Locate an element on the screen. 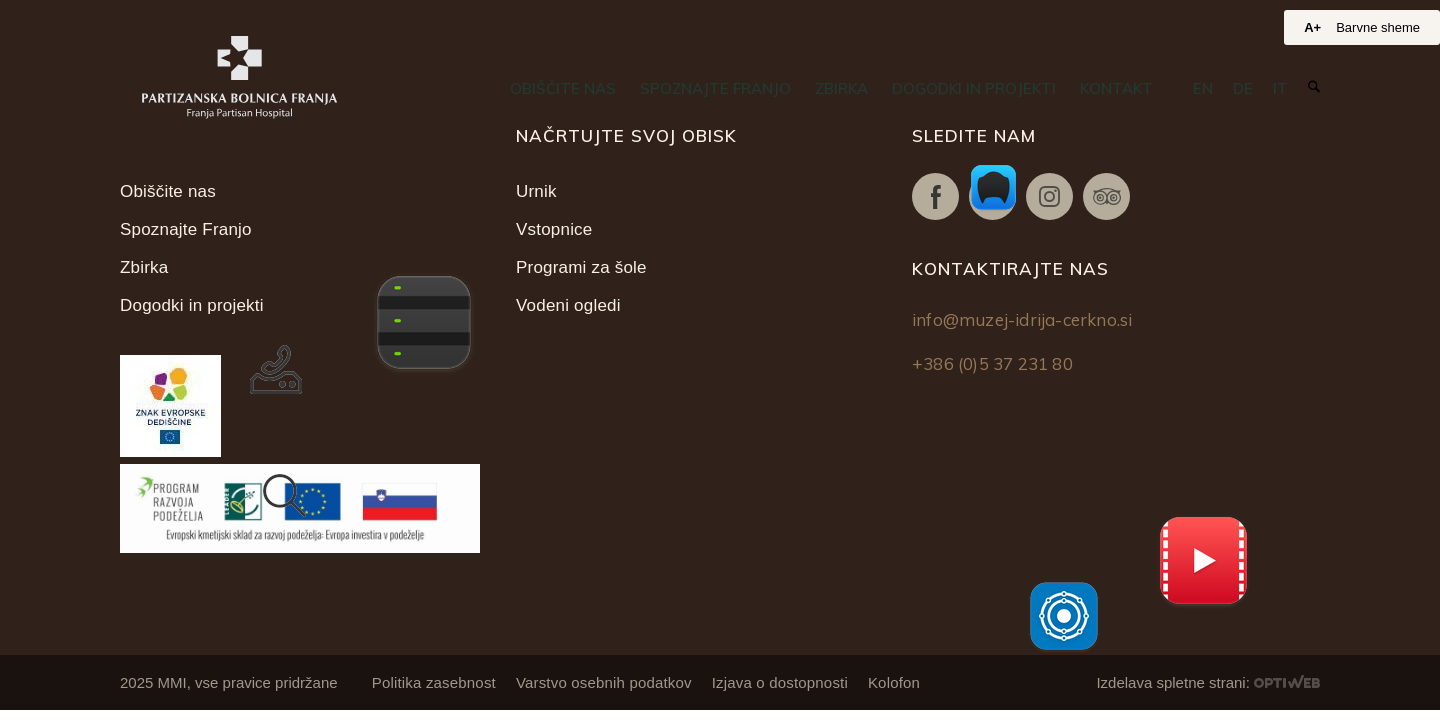 This screenshot has width=1440, height=720. search system preferences or settings is located at coordinates (284, 495).